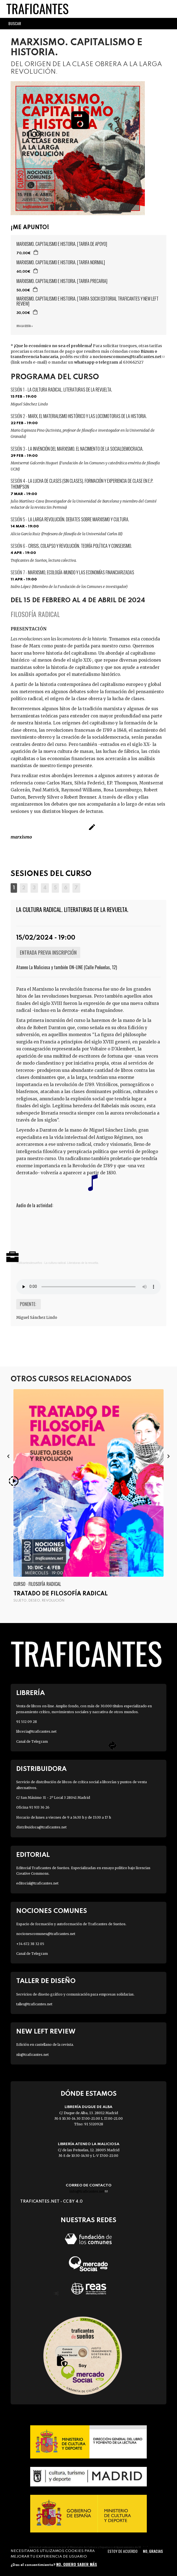 This screenshot has height=2576, width=177. I want to click on enable slow motion video recording, so click(14, 1481).